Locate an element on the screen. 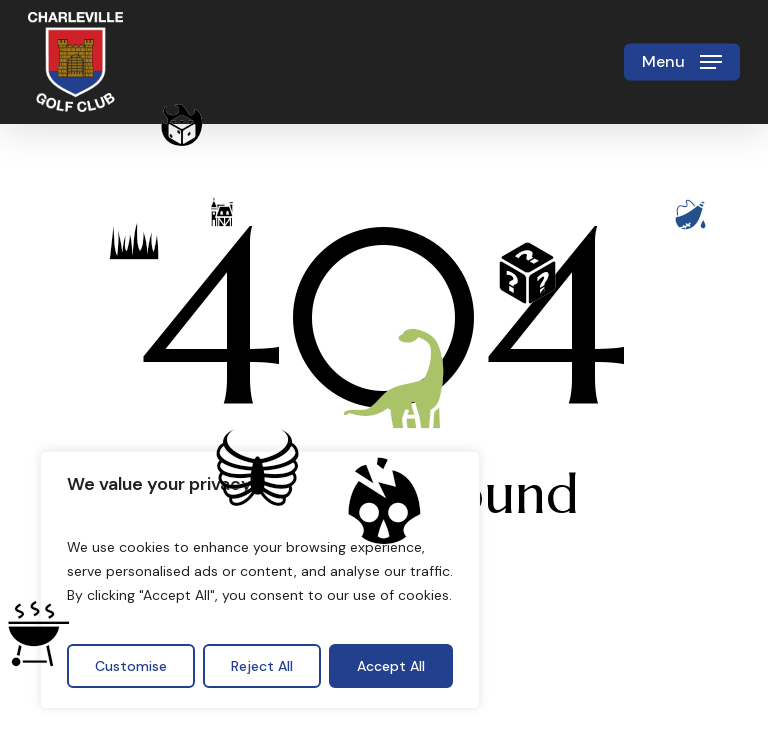 This screenshot has width=768, height=749. dinosaur category or prehistoric theme indicator is located at coordinates (393, 378).